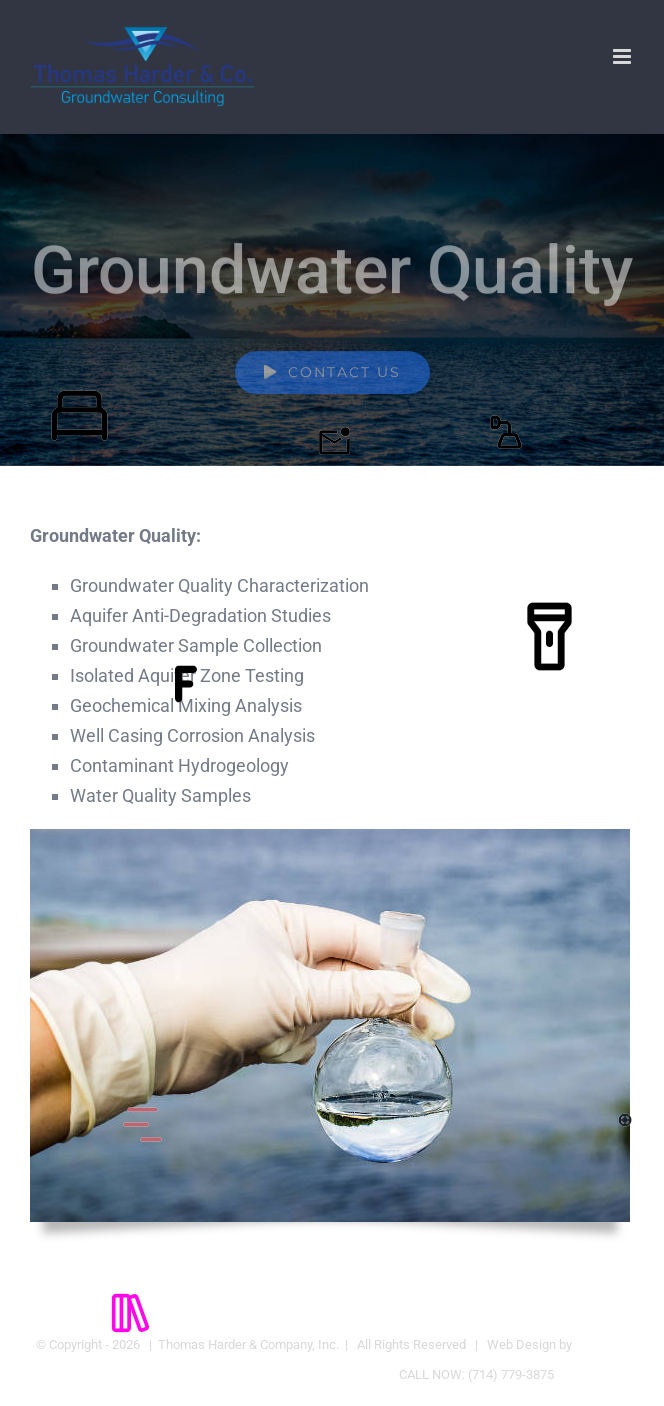 This screenshot has width=664, height=1406. I want to click on indicates an unread email in your inbox, so click(334, 442).